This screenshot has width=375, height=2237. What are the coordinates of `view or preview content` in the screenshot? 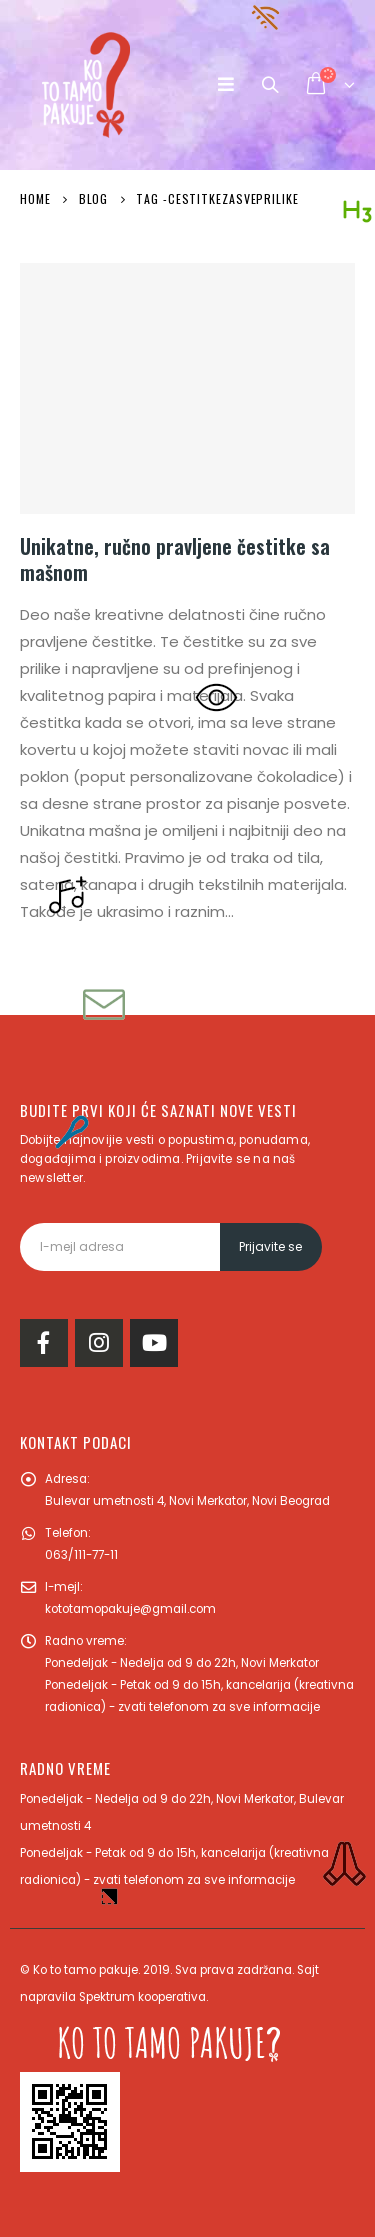 It's located at (216, 697).